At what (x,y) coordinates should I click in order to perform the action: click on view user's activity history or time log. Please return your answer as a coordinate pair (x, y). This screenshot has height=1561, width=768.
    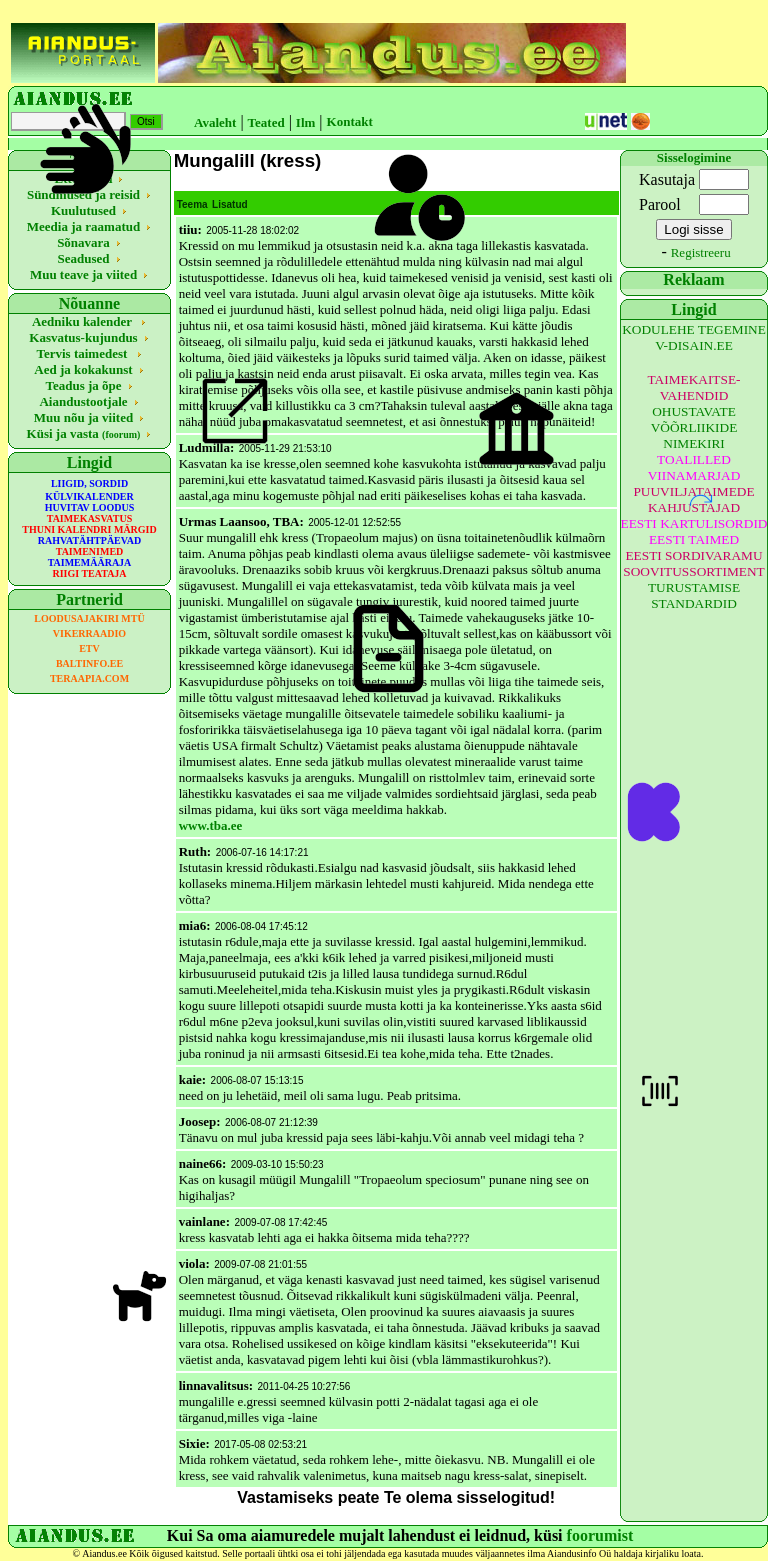
    Looking at the image, I should click on (418, 194).